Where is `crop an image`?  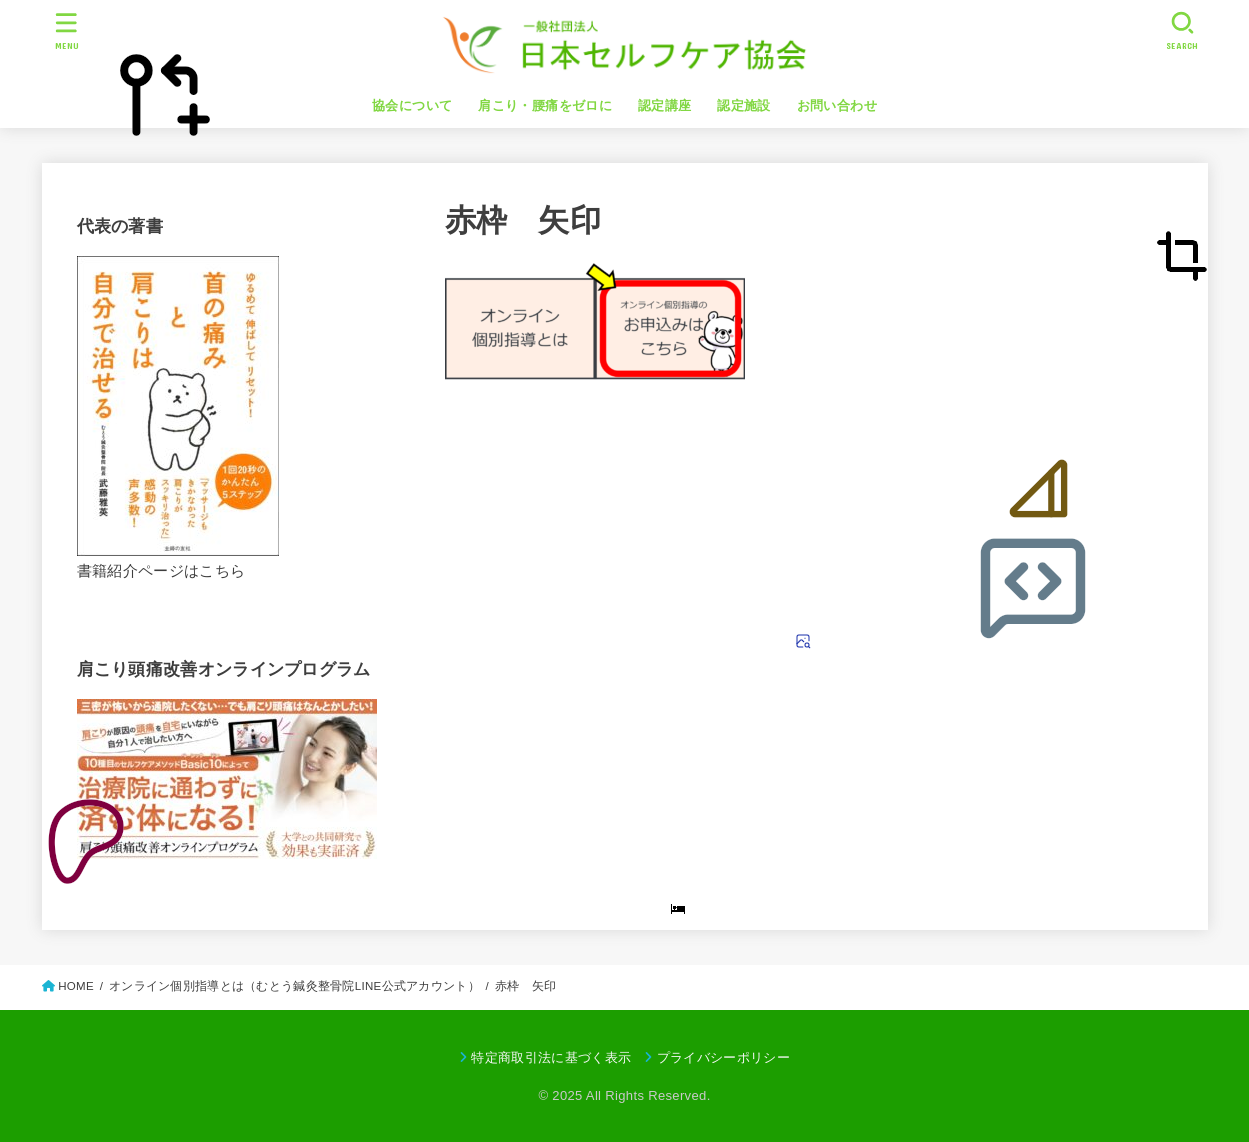 crop an image is located at coordinates (1182, 256).